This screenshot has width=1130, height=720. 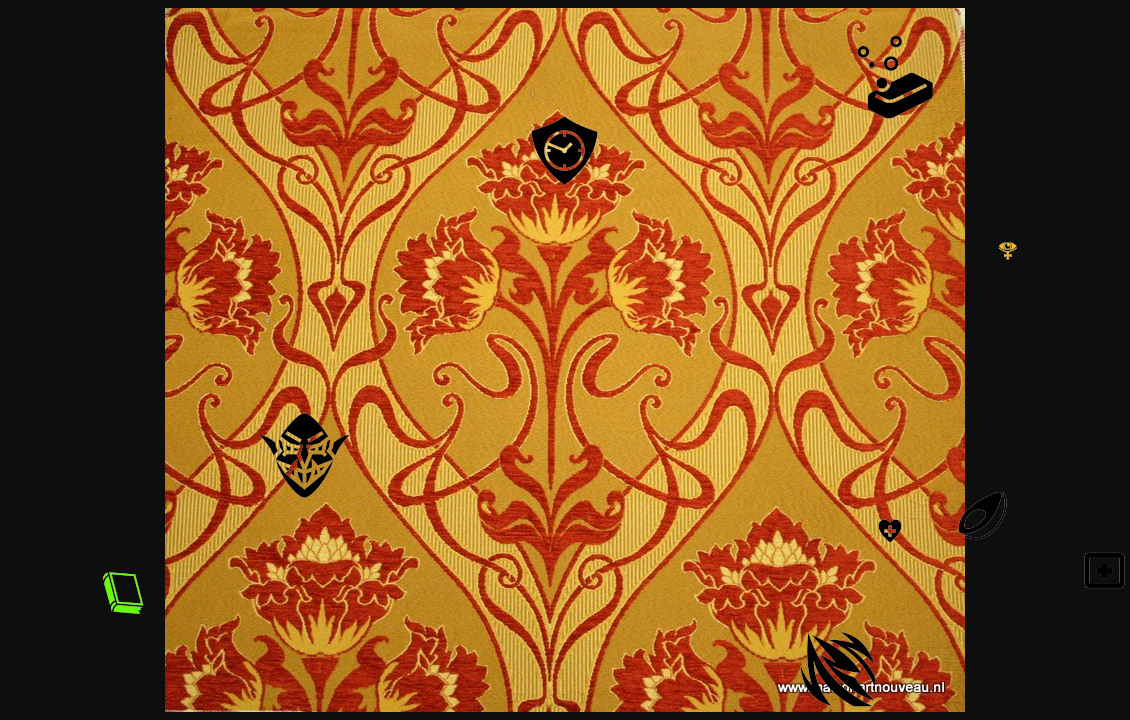 I want to click on add to favorites, so click(x=890, y=531).